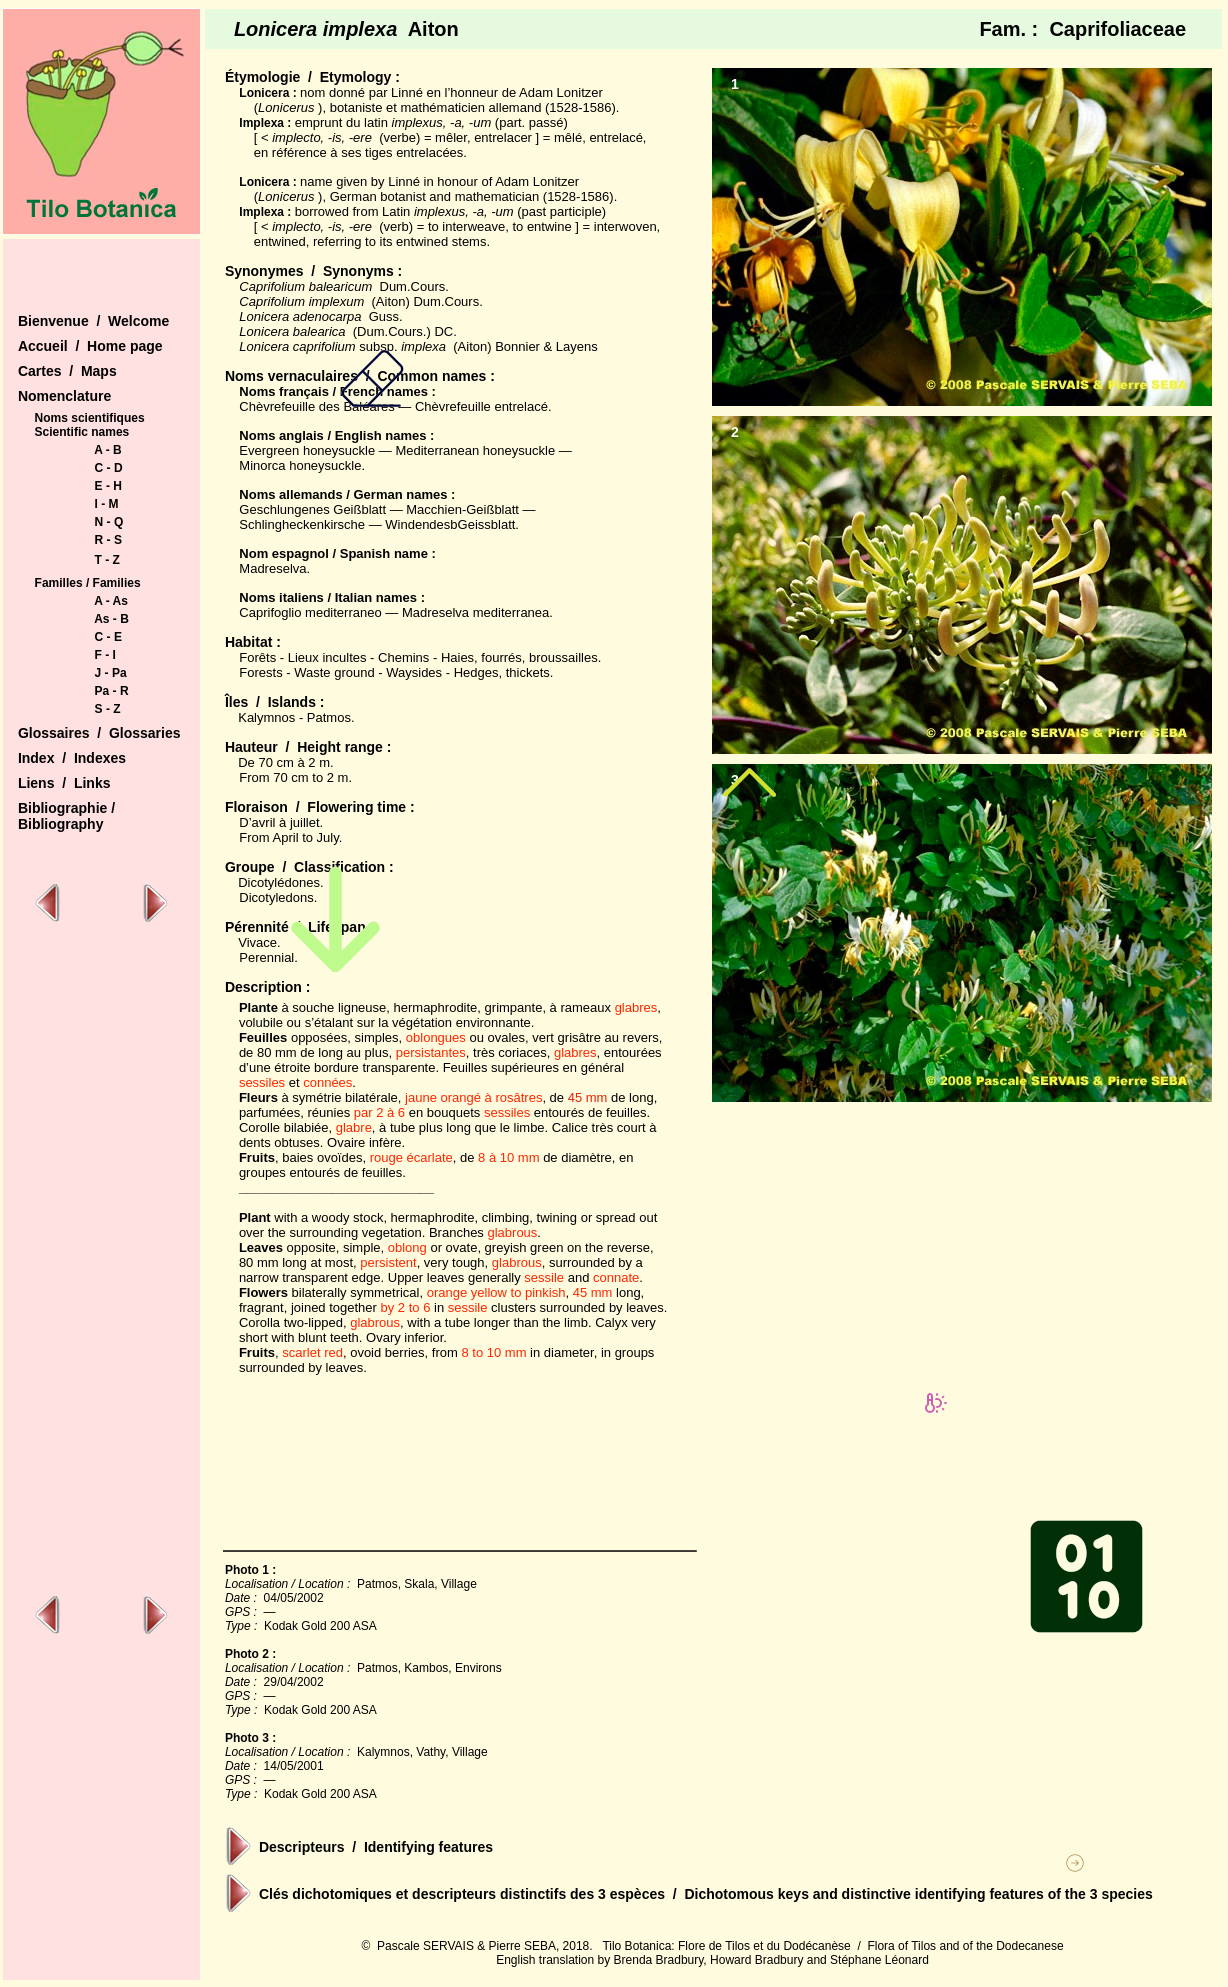 Image resolution: width=1228 pixels, height=1987 pixels. Describe the element at coordinates (372, 378) in the screenshot. I see `erase or delete content` at that location.